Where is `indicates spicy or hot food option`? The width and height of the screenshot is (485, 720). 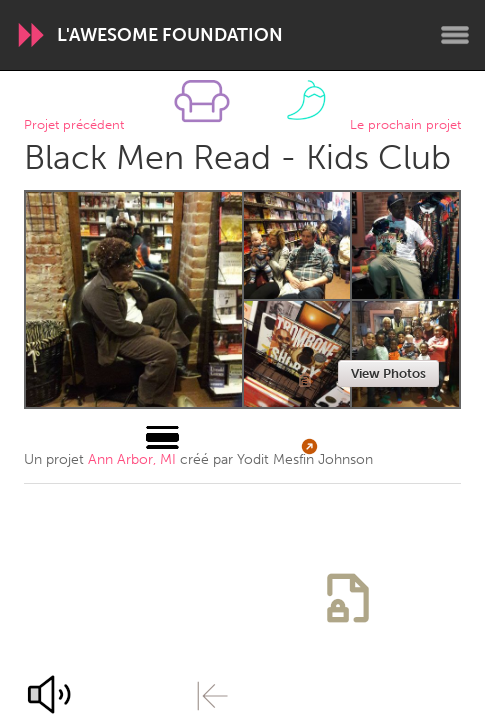 indicates spicy or hot food option is located at coordinates (308, 101).